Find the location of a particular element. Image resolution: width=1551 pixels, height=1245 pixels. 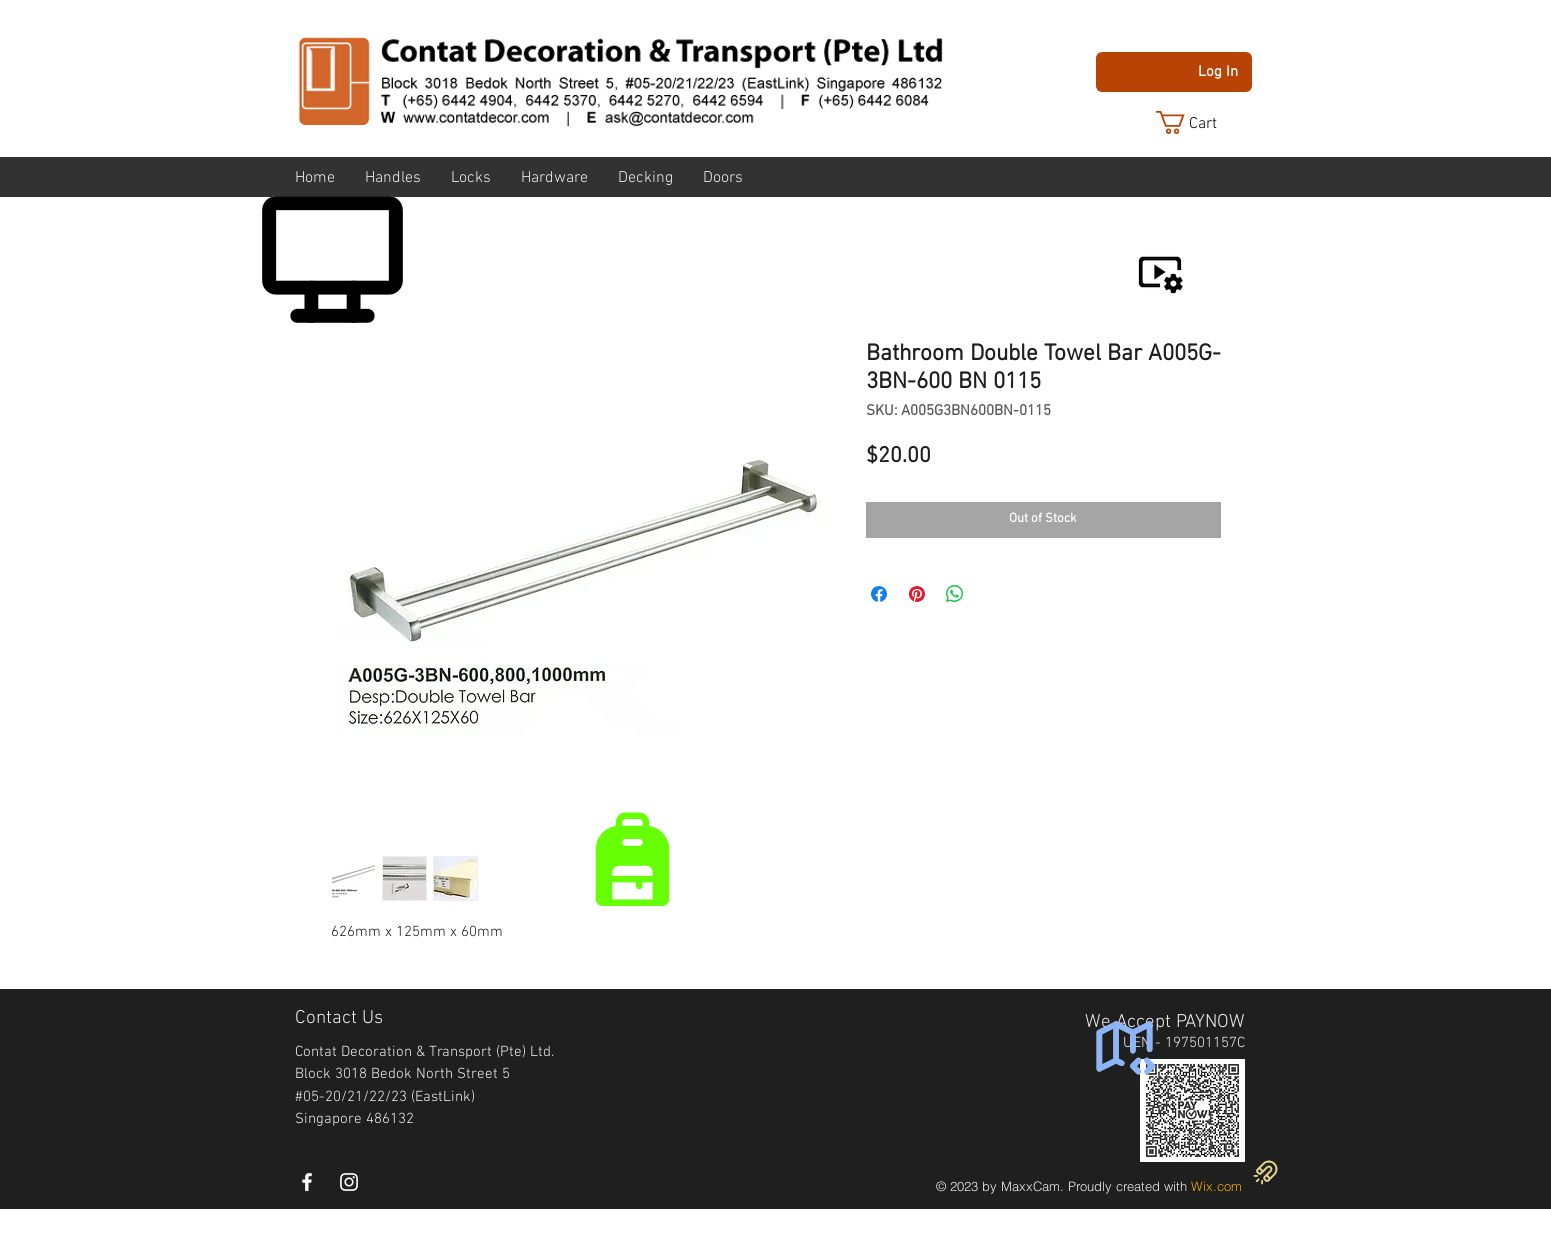

access map developer tools or API settings is located at coordinates (1124, 1046).